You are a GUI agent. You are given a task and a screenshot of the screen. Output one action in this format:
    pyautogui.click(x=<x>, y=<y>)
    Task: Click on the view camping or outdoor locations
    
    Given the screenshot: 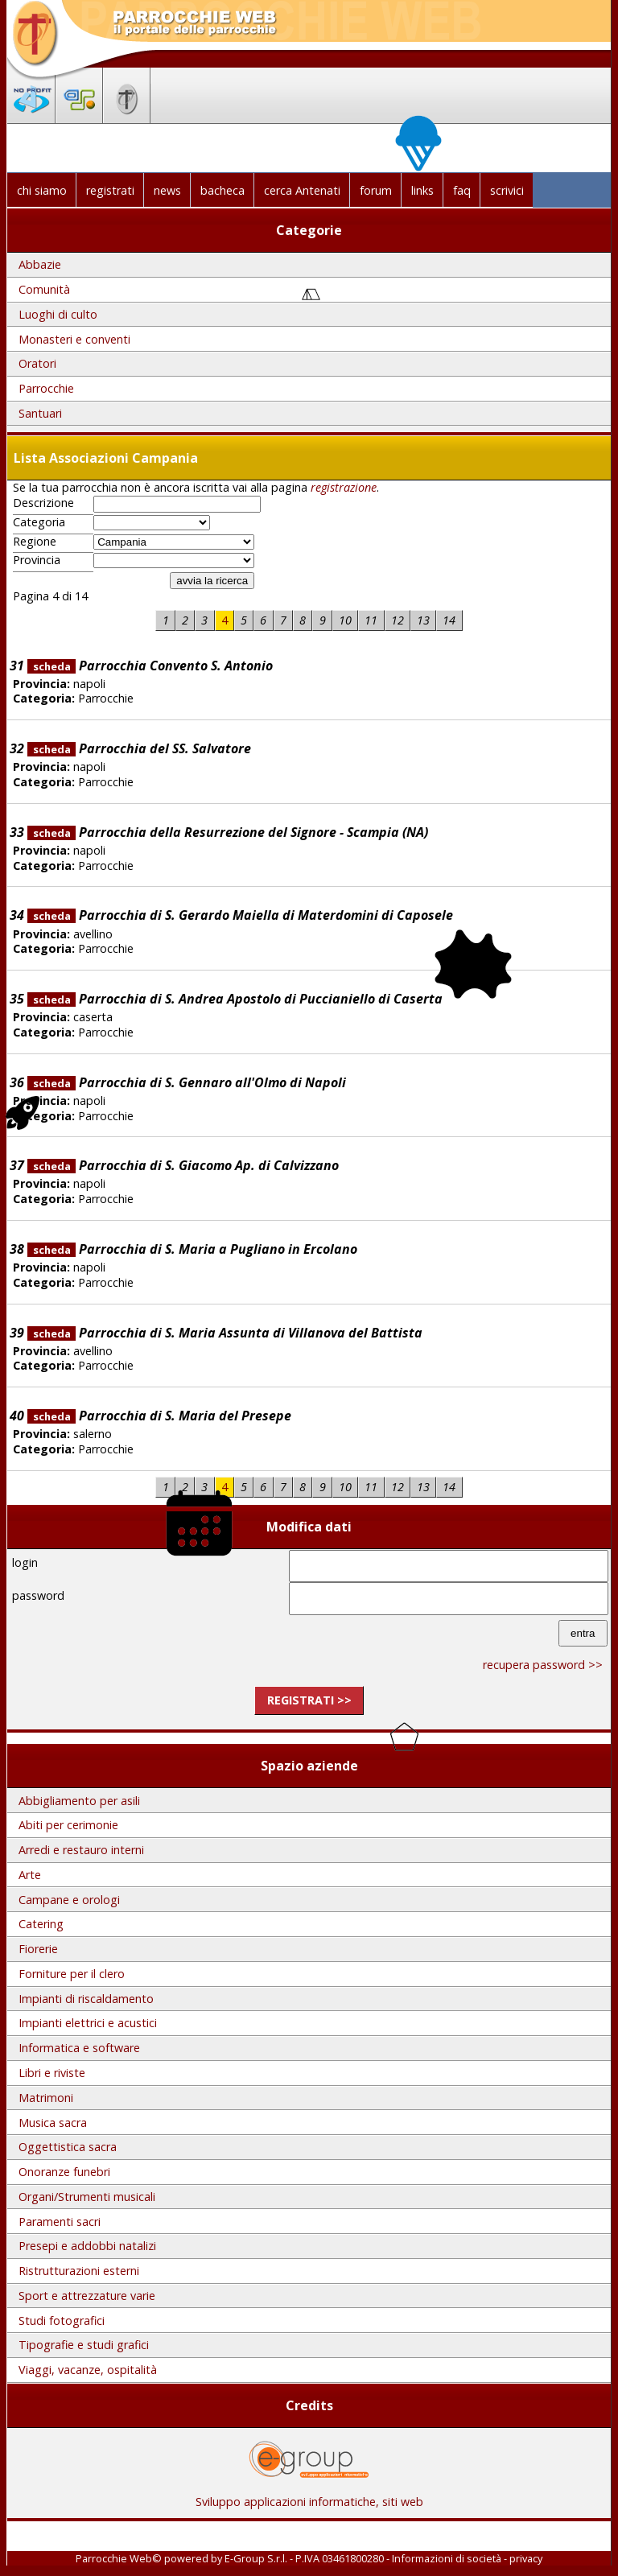 What is the action you would take?
    pyautogui.click(x=311, y=295)
    